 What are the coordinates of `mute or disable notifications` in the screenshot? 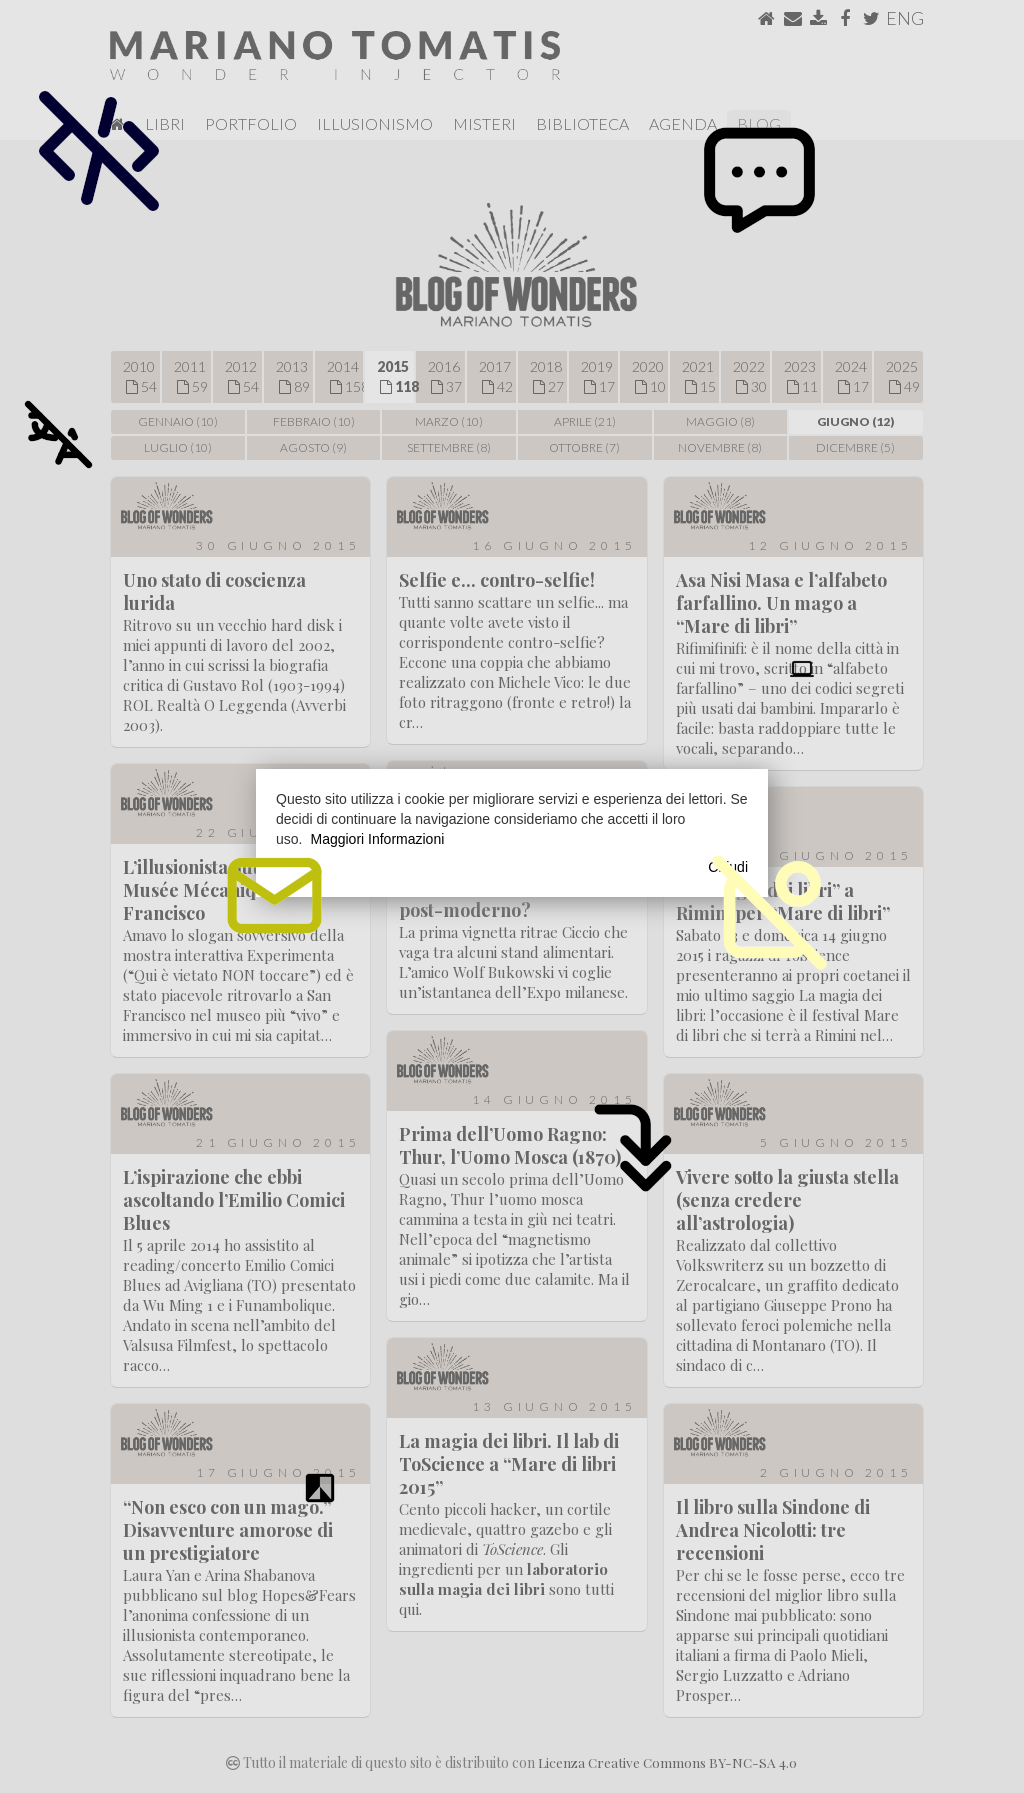 It's located at (769, 912).